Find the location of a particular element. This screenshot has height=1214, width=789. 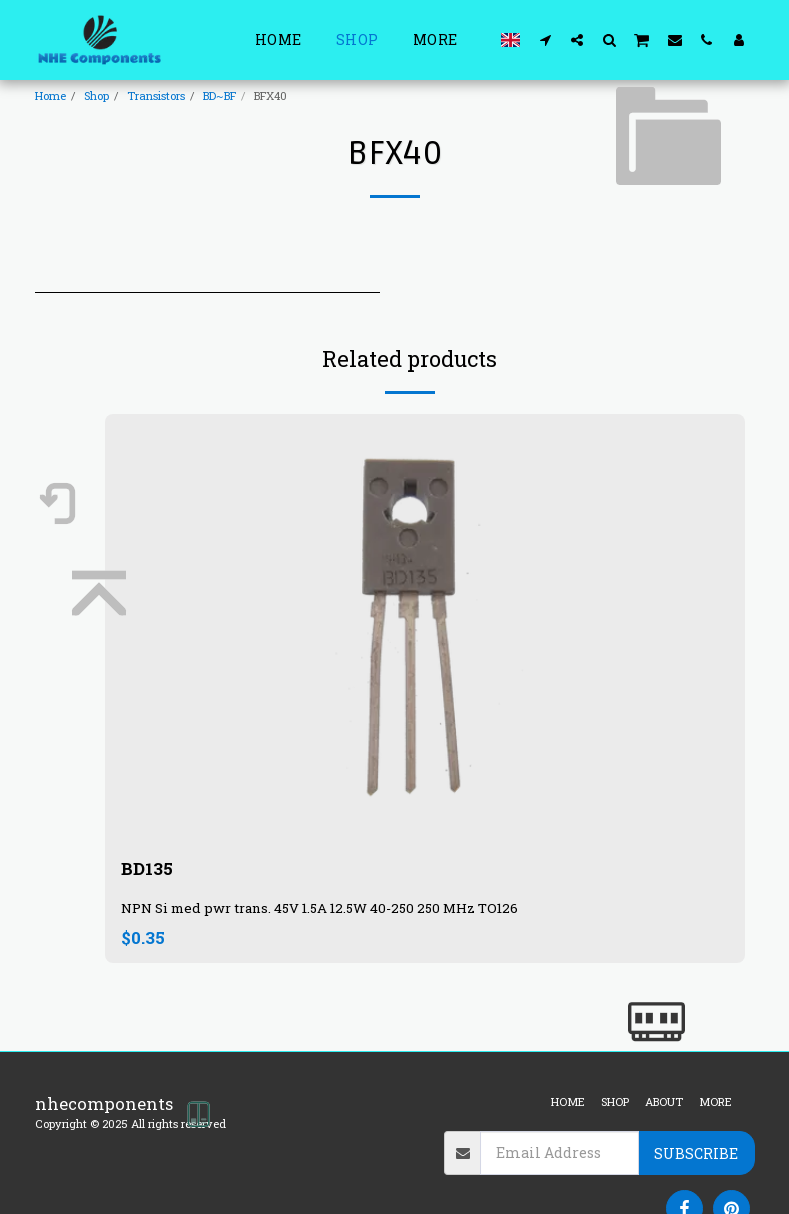

open the packages app is located at coordinates (199, 1113).